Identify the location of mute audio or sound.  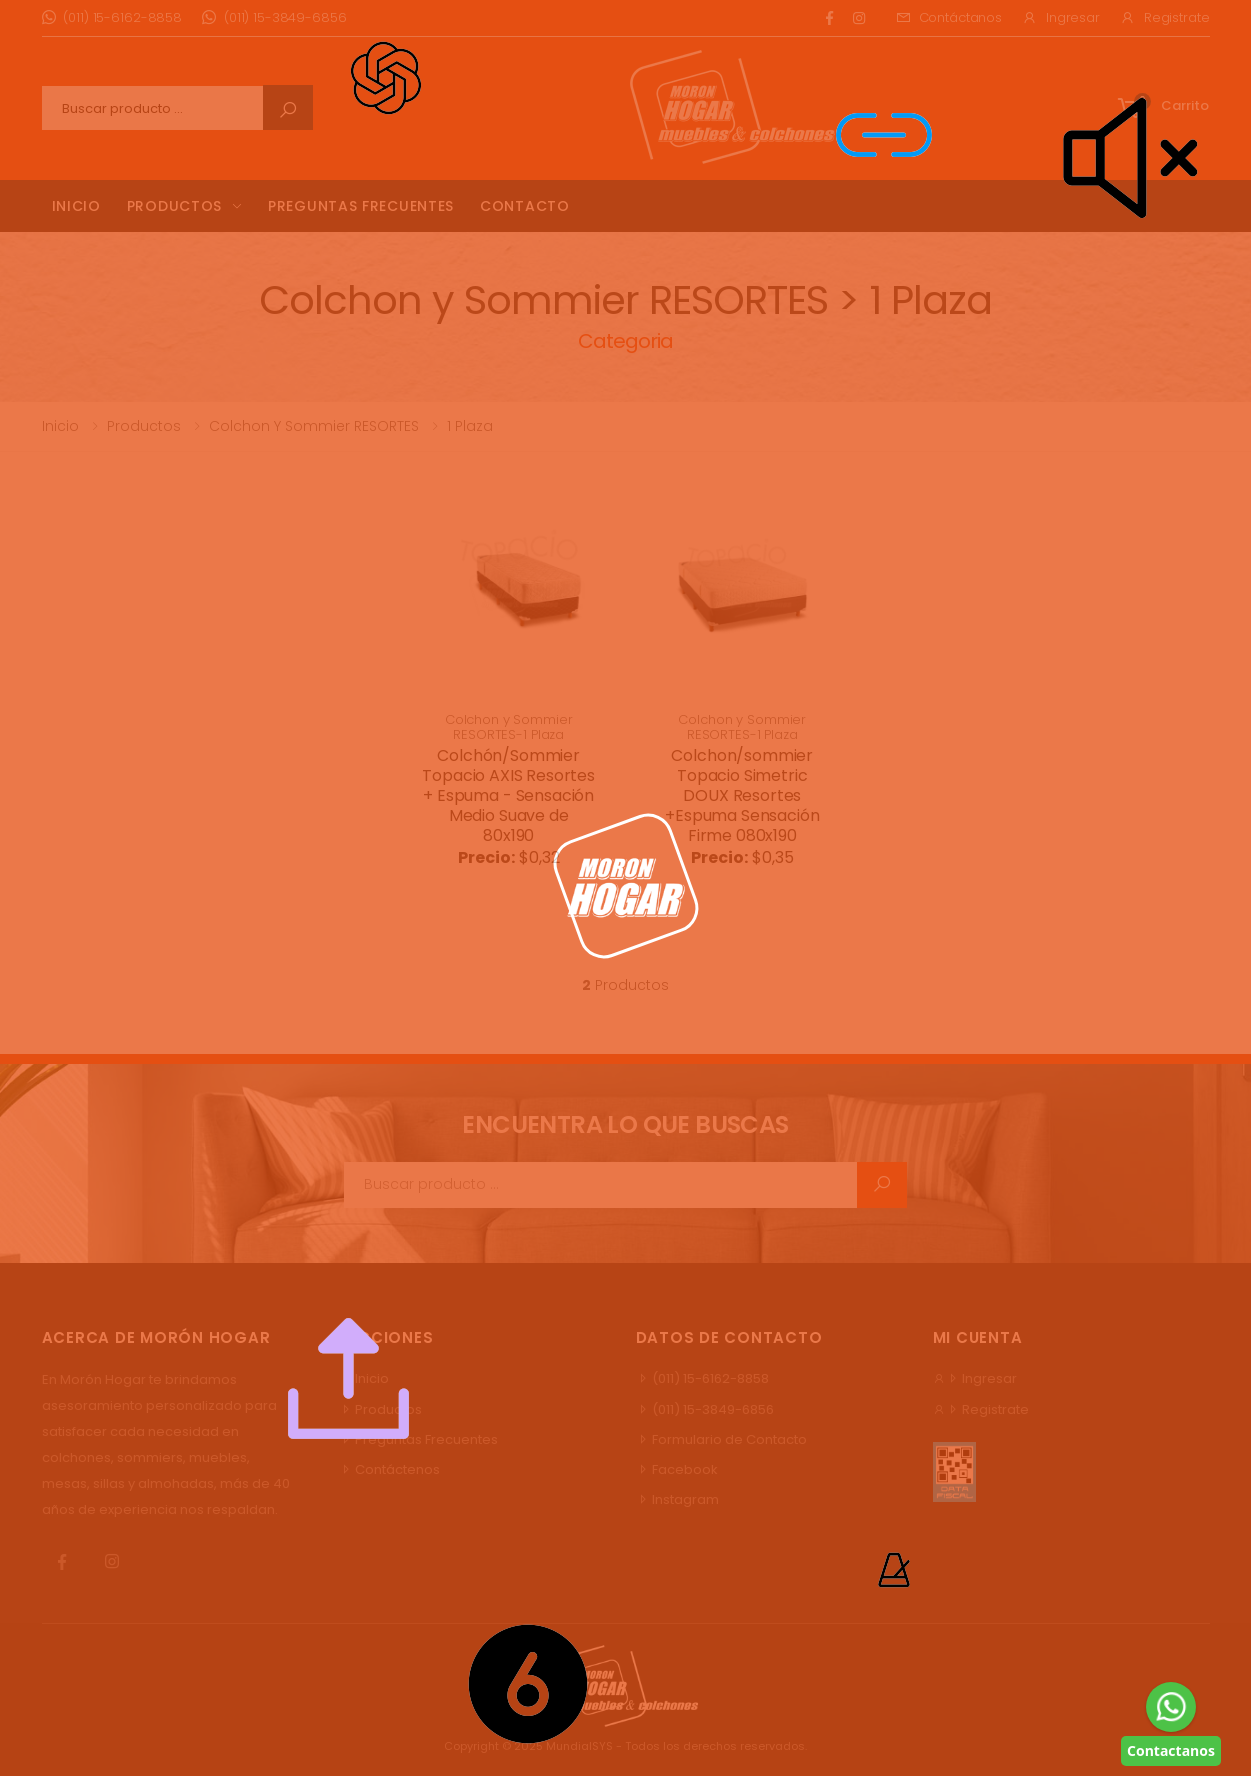
(1128, 158).